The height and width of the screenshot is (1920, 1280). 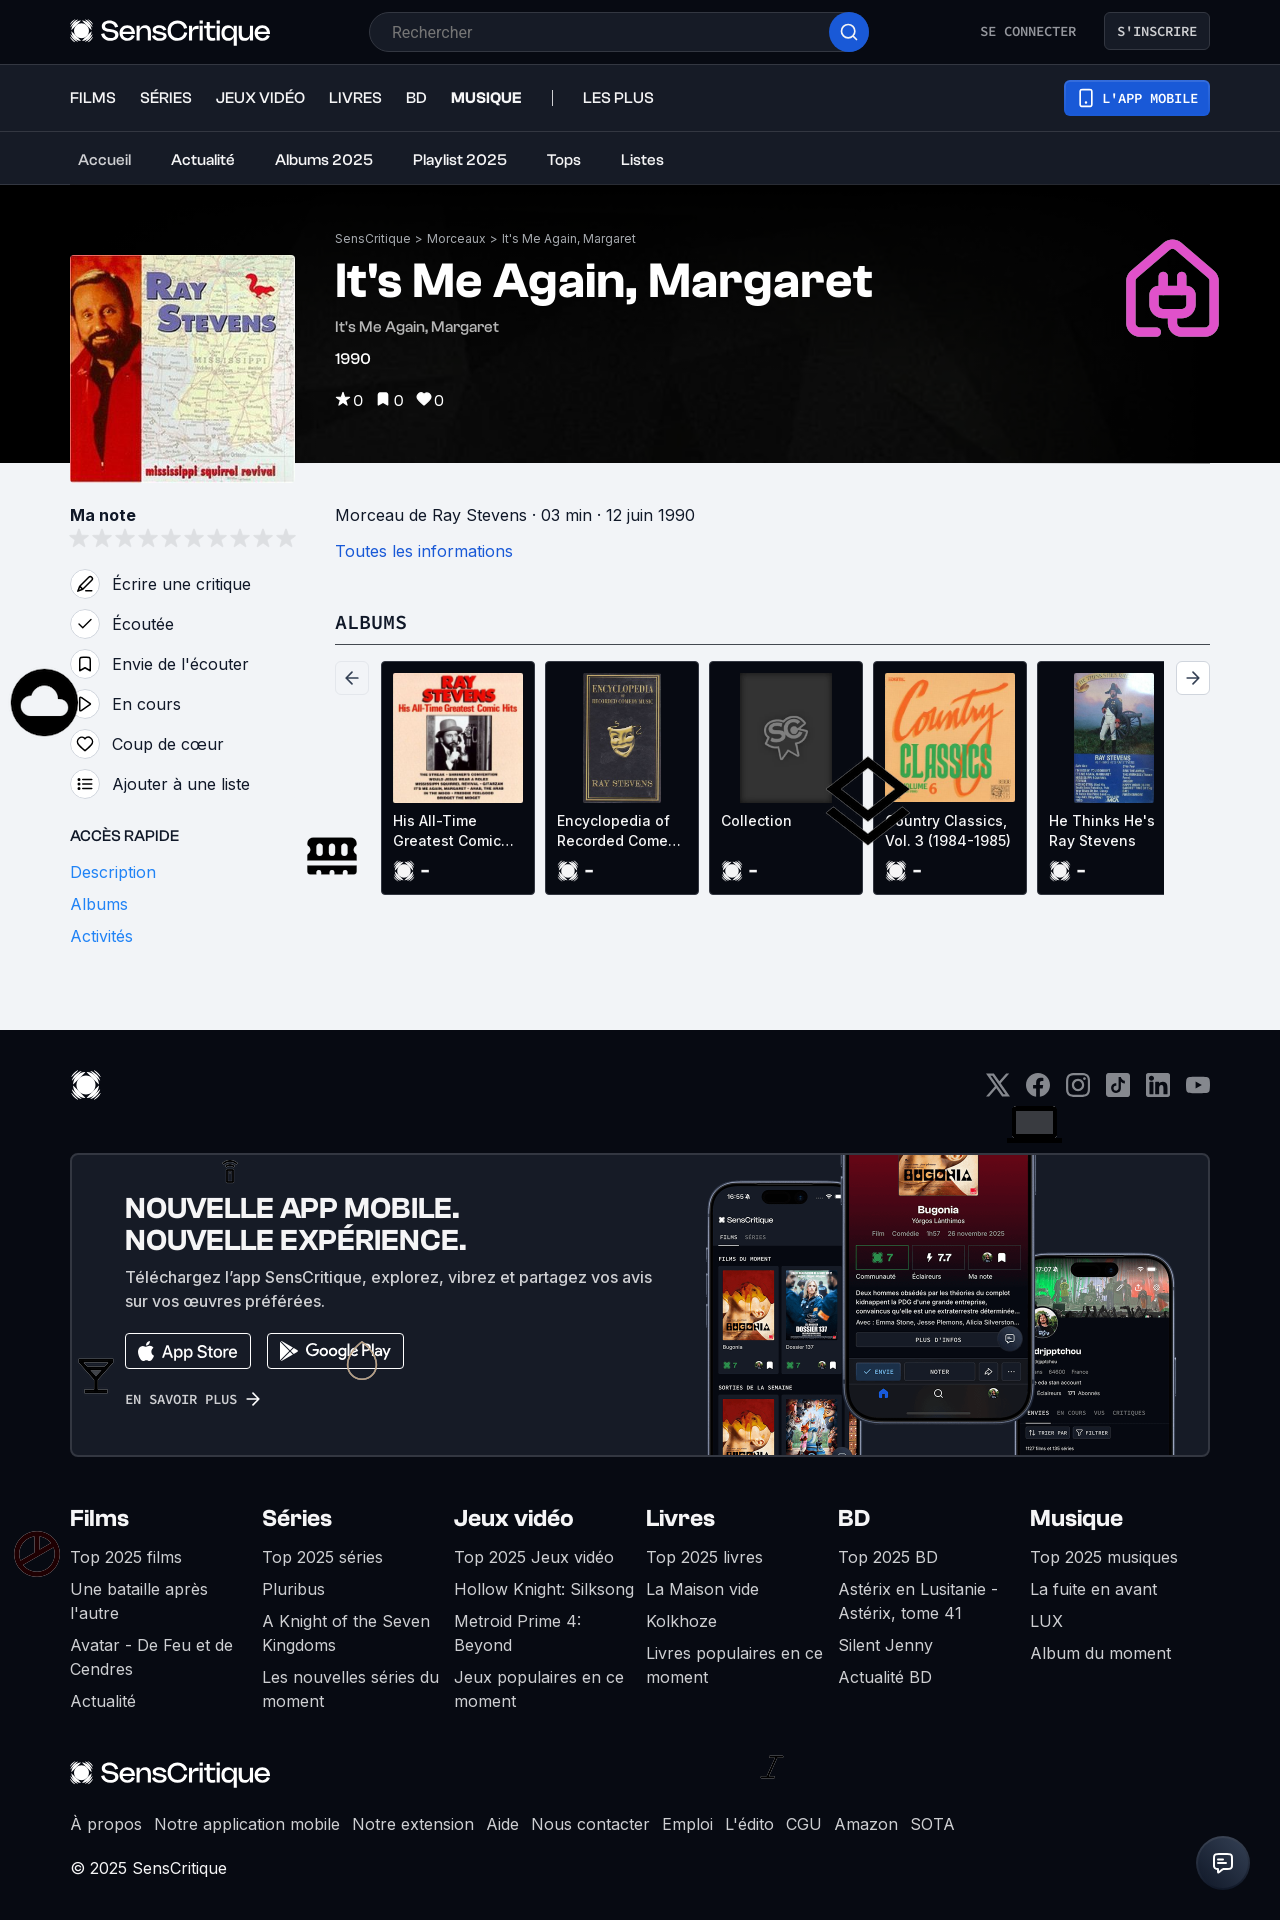 I want to click on switch to laptop or desktop view, so click(x=1034, y=1124).